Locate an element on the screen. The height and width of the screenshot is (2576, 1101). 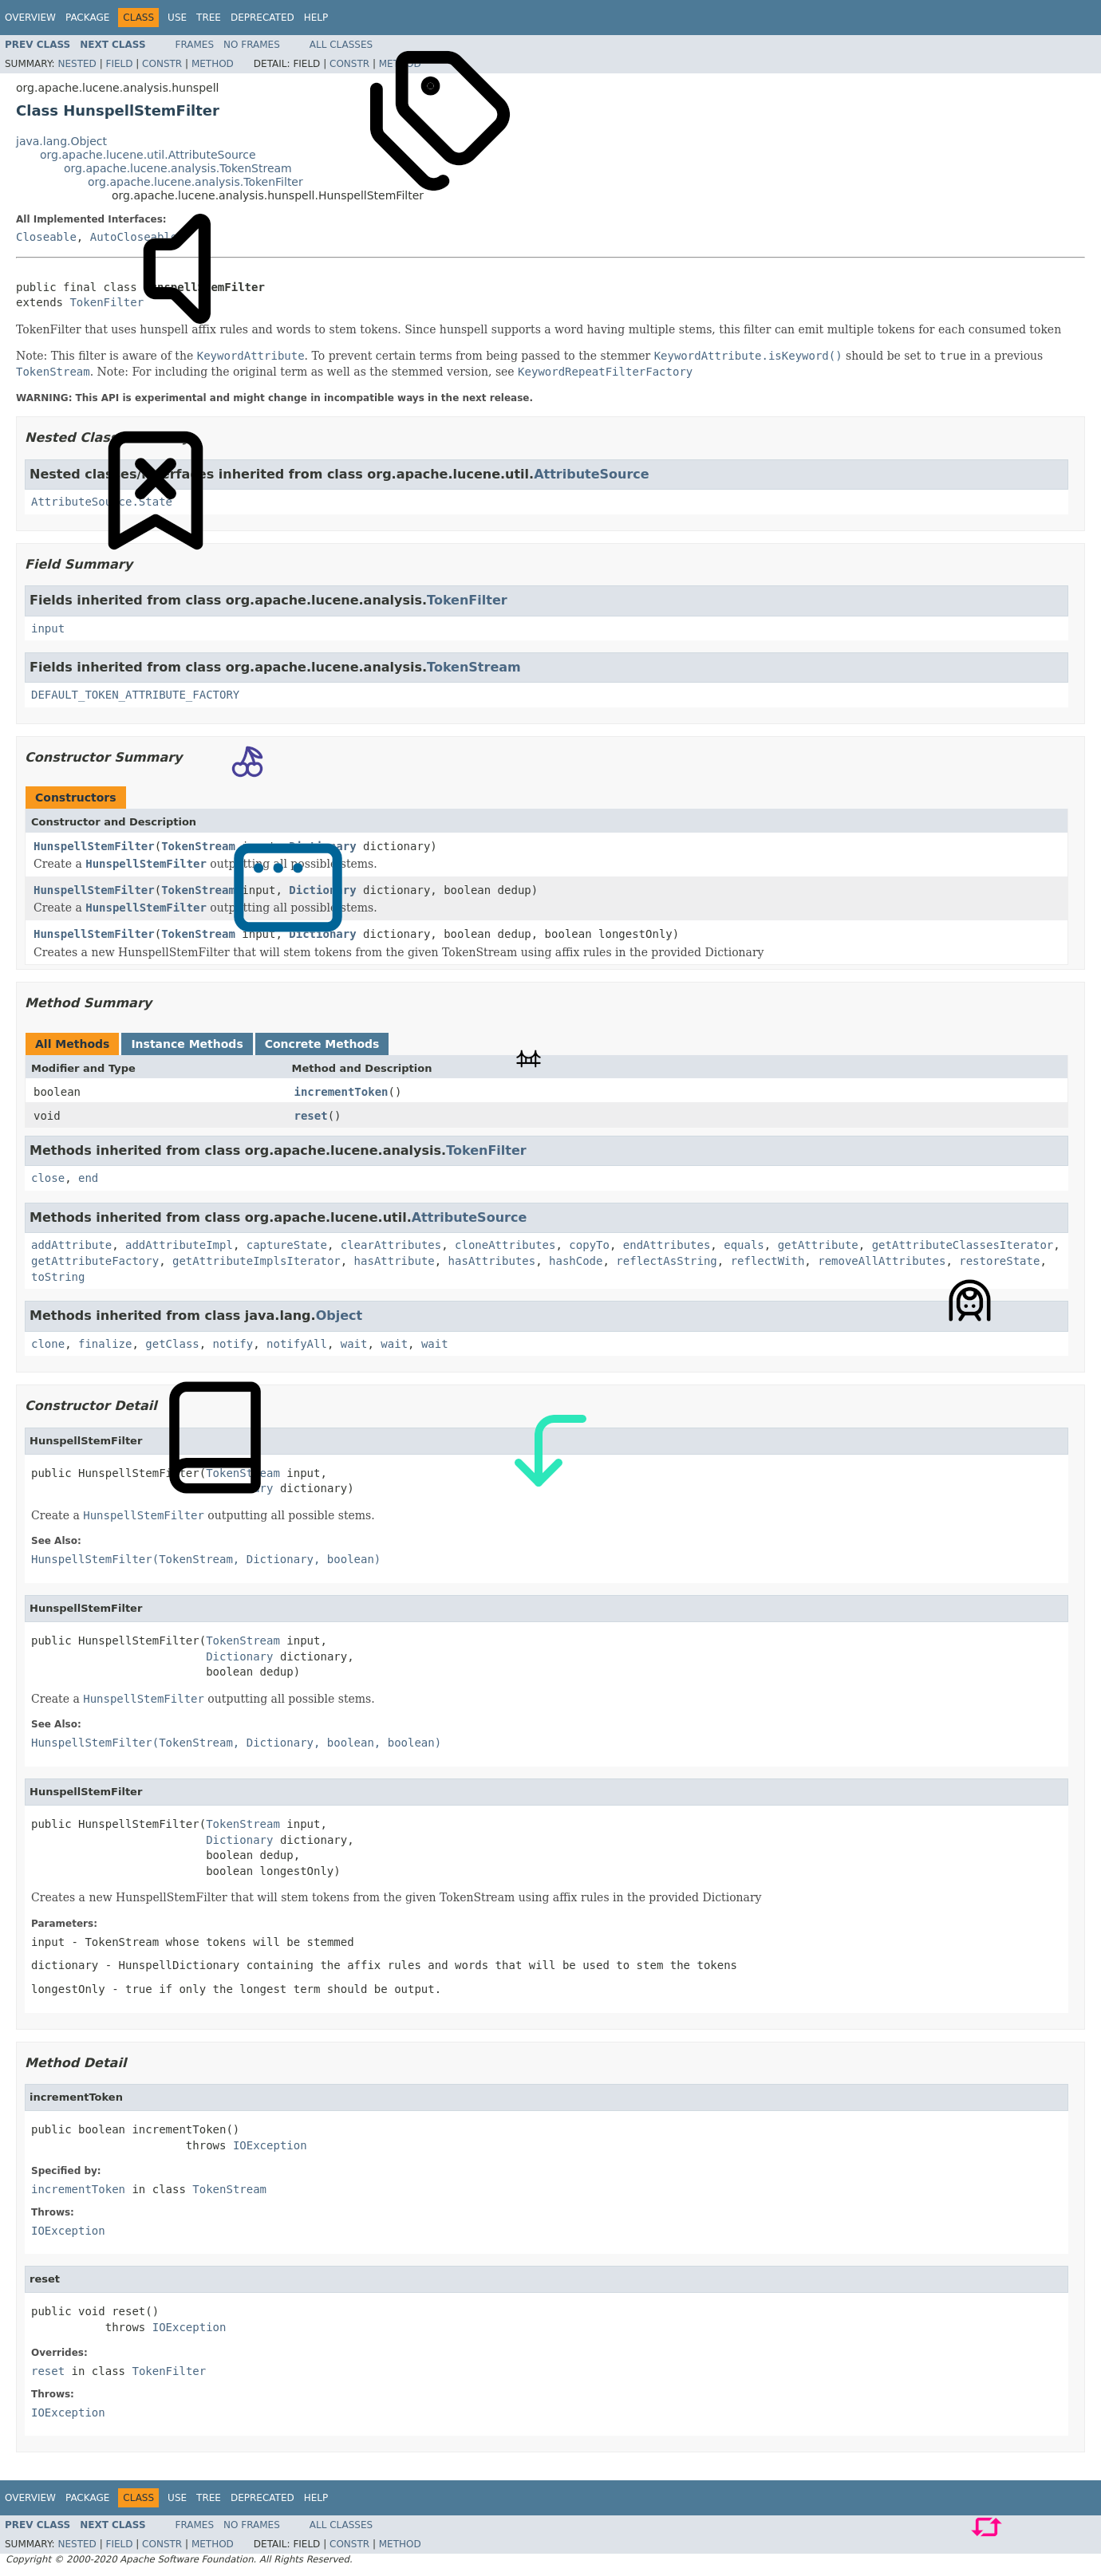
indicates fruit or food category is located at coordinates (247, 762).